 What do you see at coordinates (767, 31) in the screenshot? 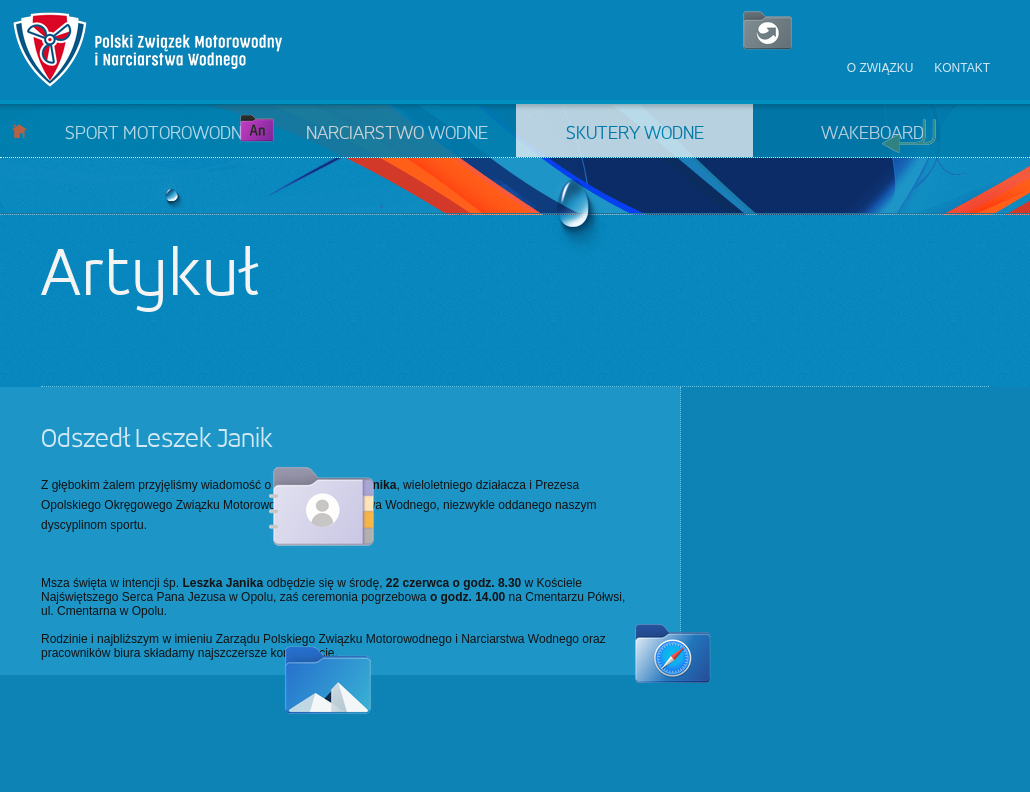
I see `folder containing portable applications` at bounding box center [767, 31].